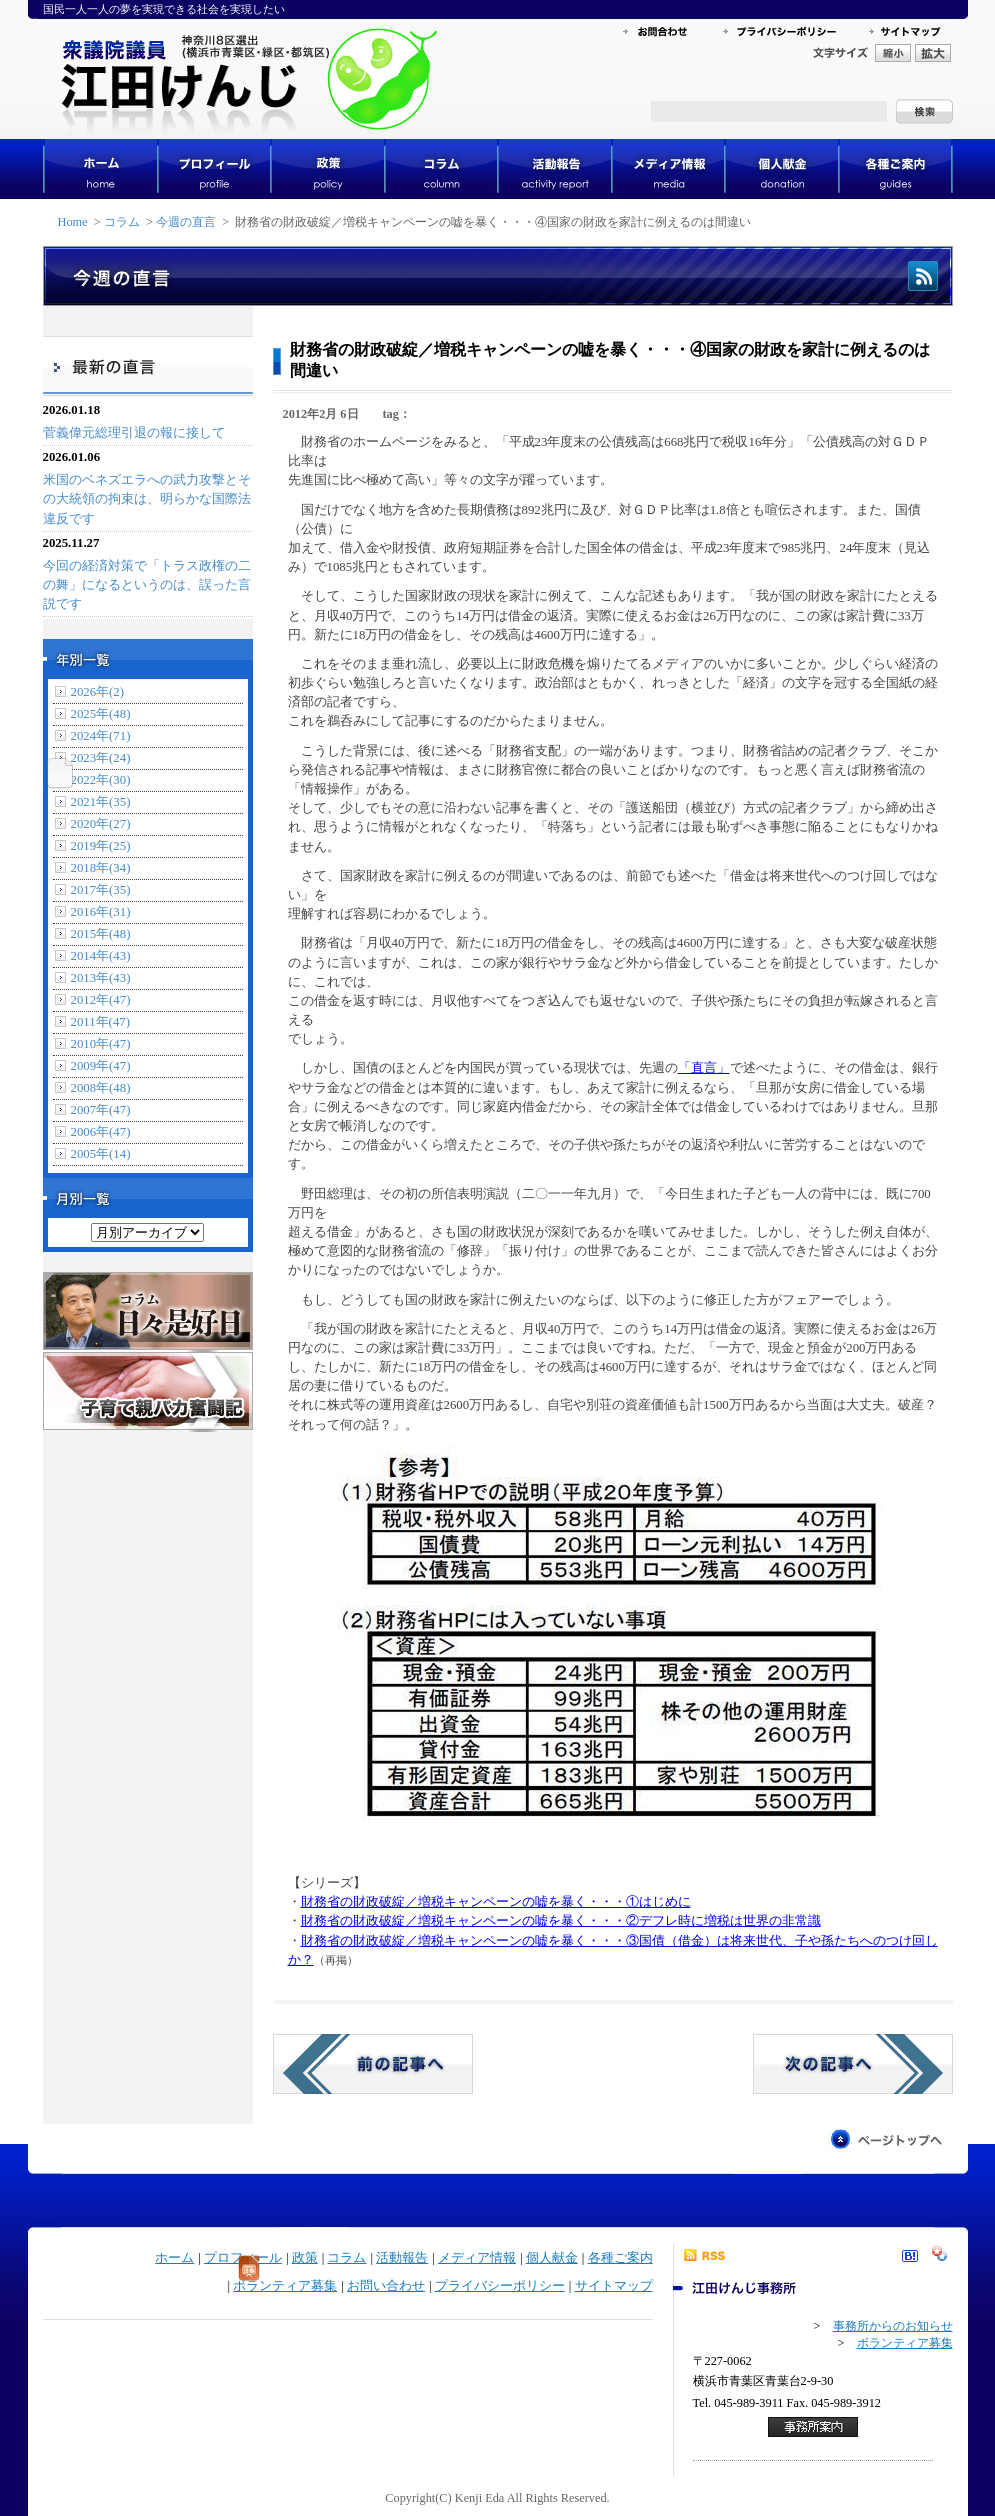  Describe the element at coordinates (60, 773) in the screenshot. I see `preview a text file before opening` at that location.